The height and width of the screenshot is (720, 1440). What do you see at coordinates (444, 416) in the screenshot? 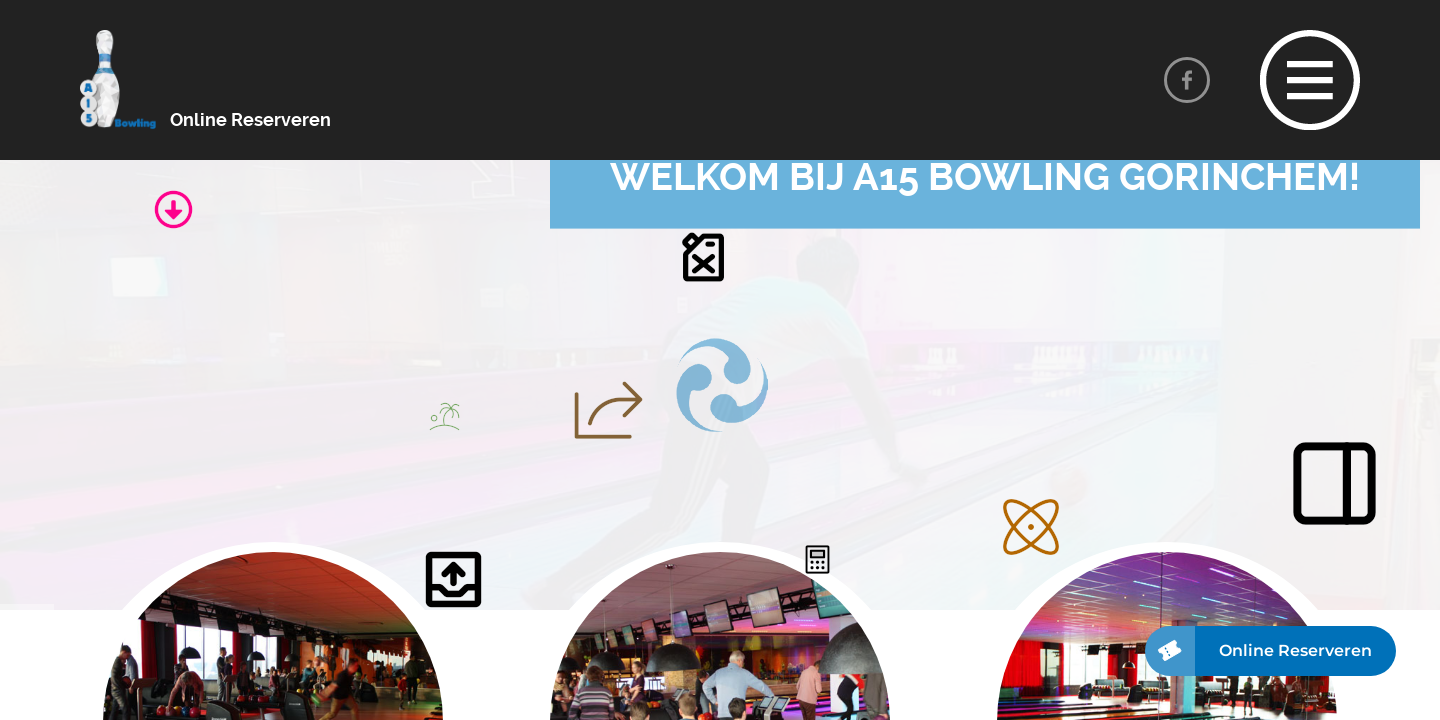
I see `vacation or travel mode` at bounding box center [444, 416].